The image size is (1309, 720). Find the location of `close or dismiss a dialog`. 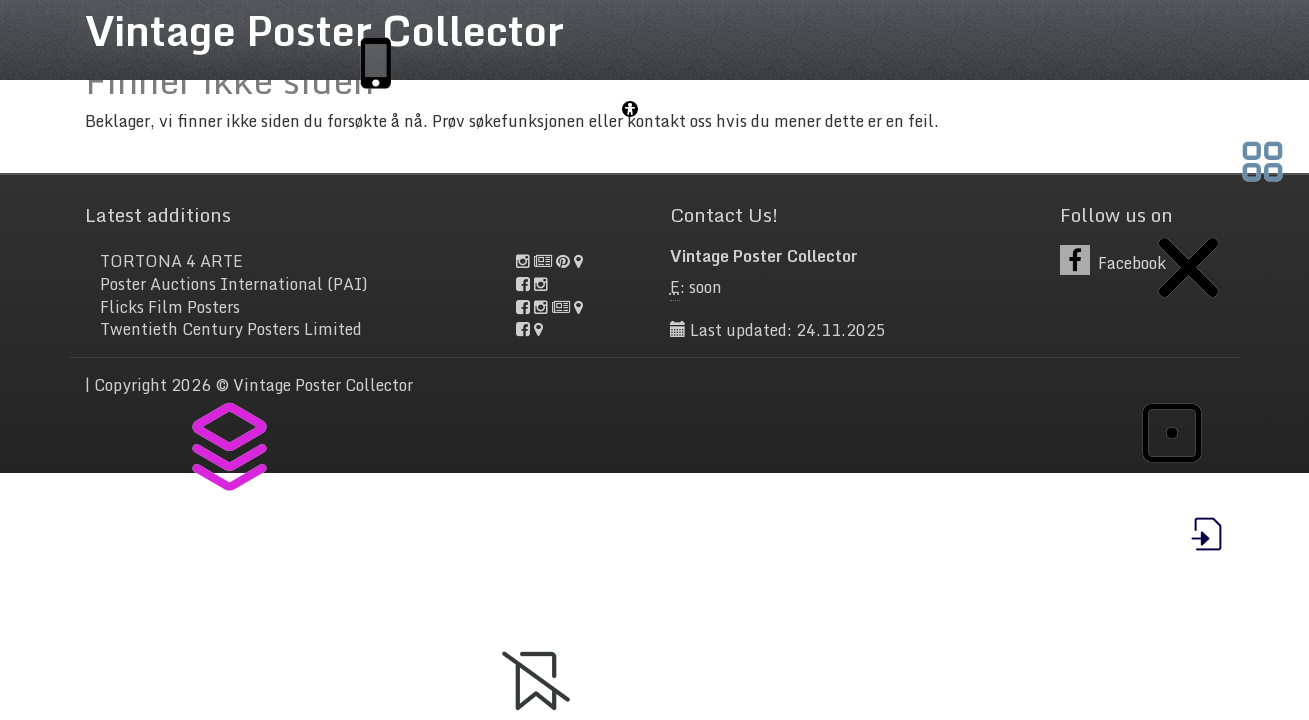

close or dismiss a dialog is located at coordinates (1188, 267).